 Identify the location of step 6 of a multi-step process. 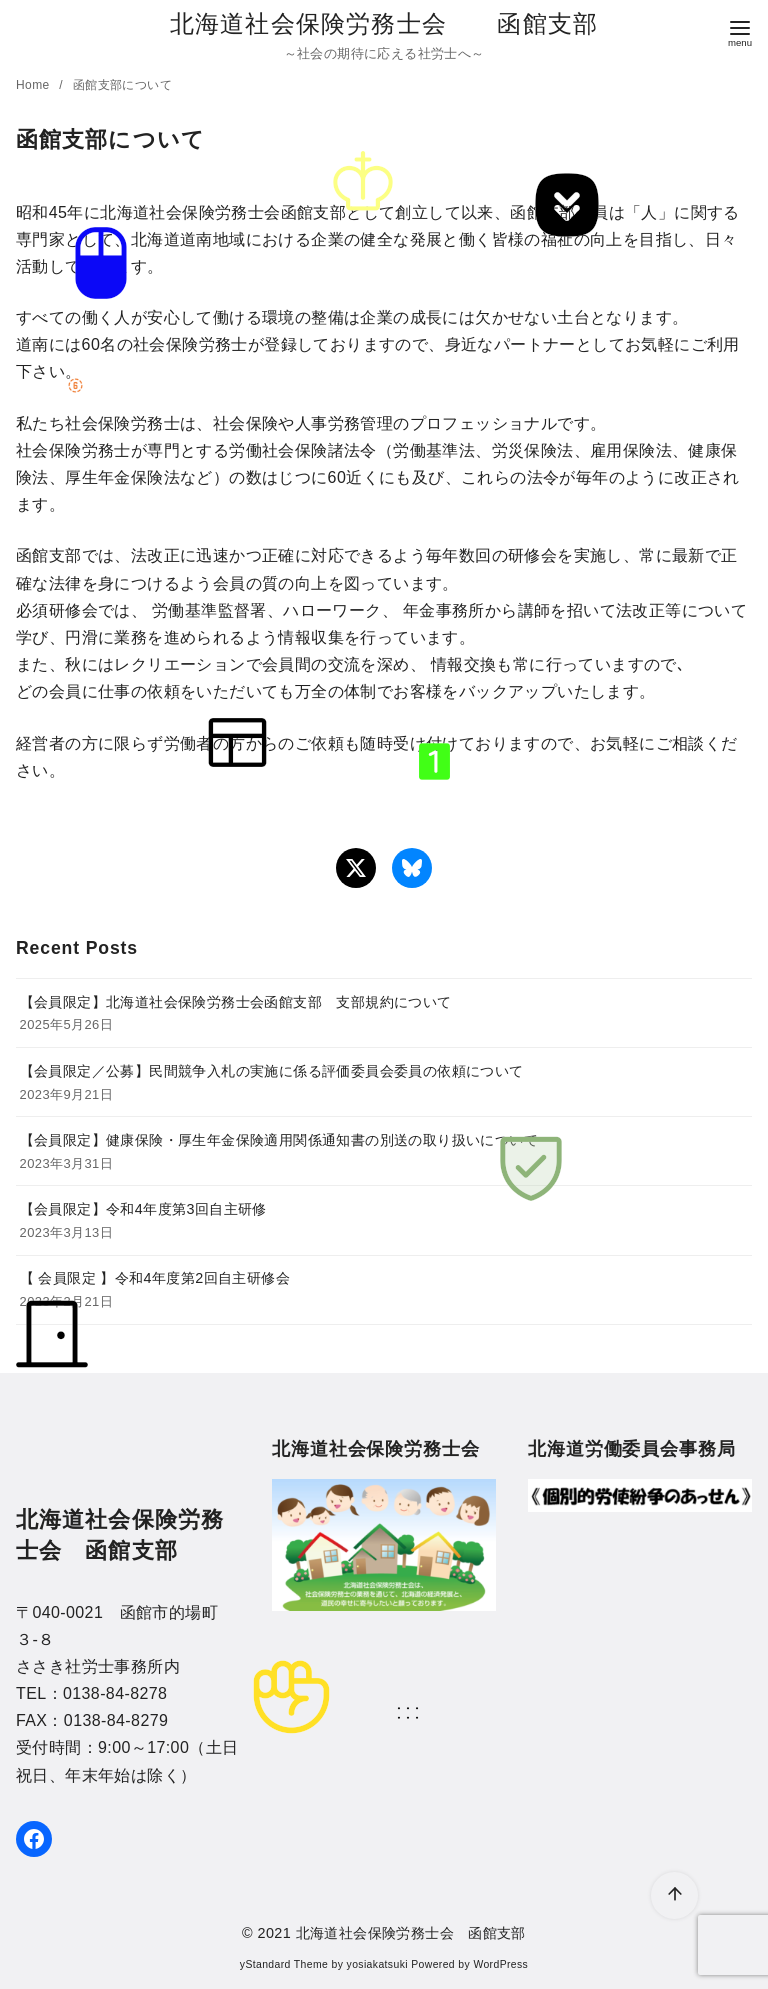
(75, 385).